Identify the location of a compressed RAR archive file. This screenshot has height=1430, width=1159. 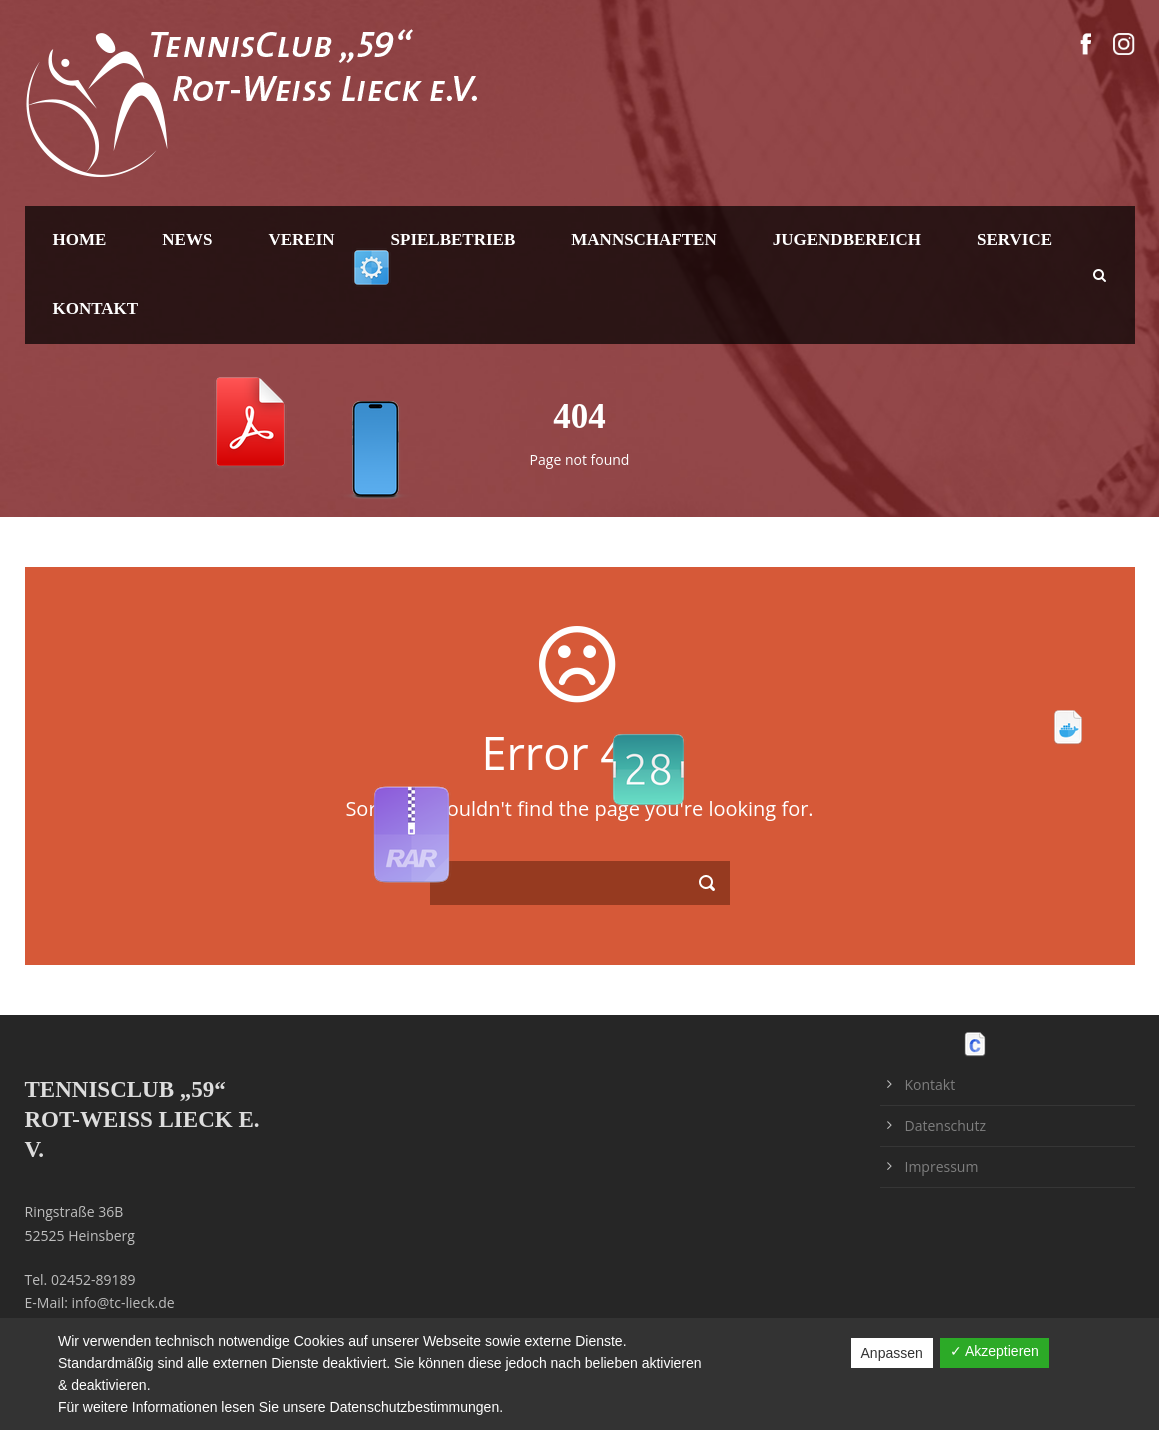
(411, 834).